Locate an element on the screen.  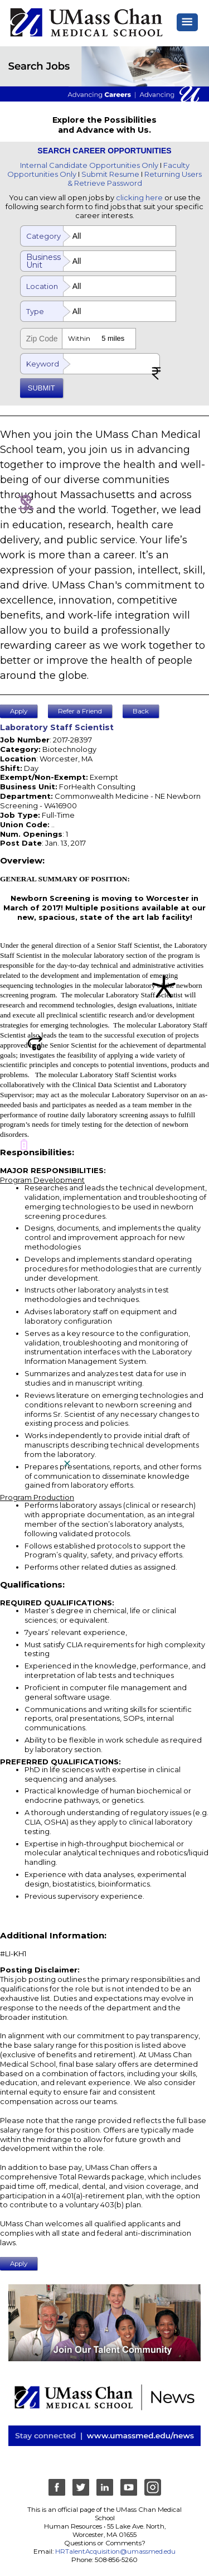
indicates low battery warning is located at coordinates (24, 1145).